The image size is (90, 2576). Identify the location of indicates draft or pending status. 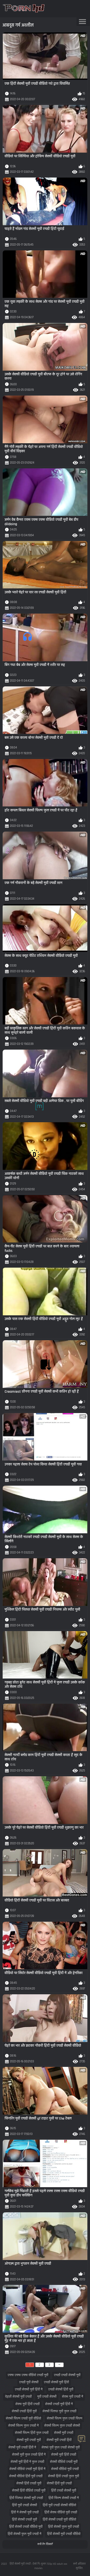
(34, 1154).